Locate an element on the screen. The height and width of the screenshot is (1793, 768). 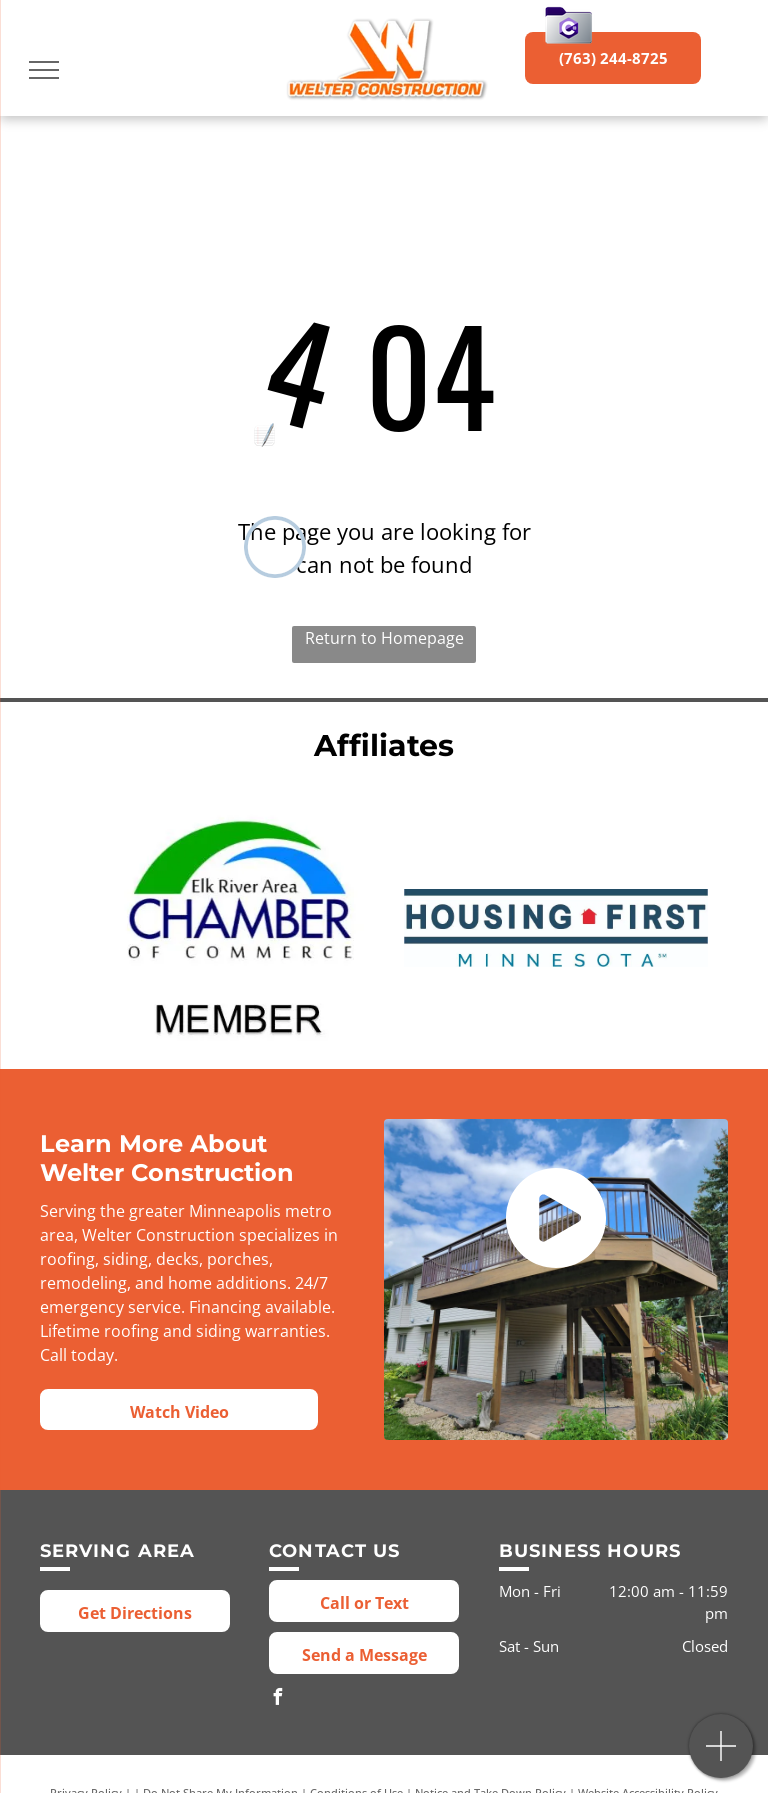
indicates fullwidth input mode is active is located at coordinates (275, 547).